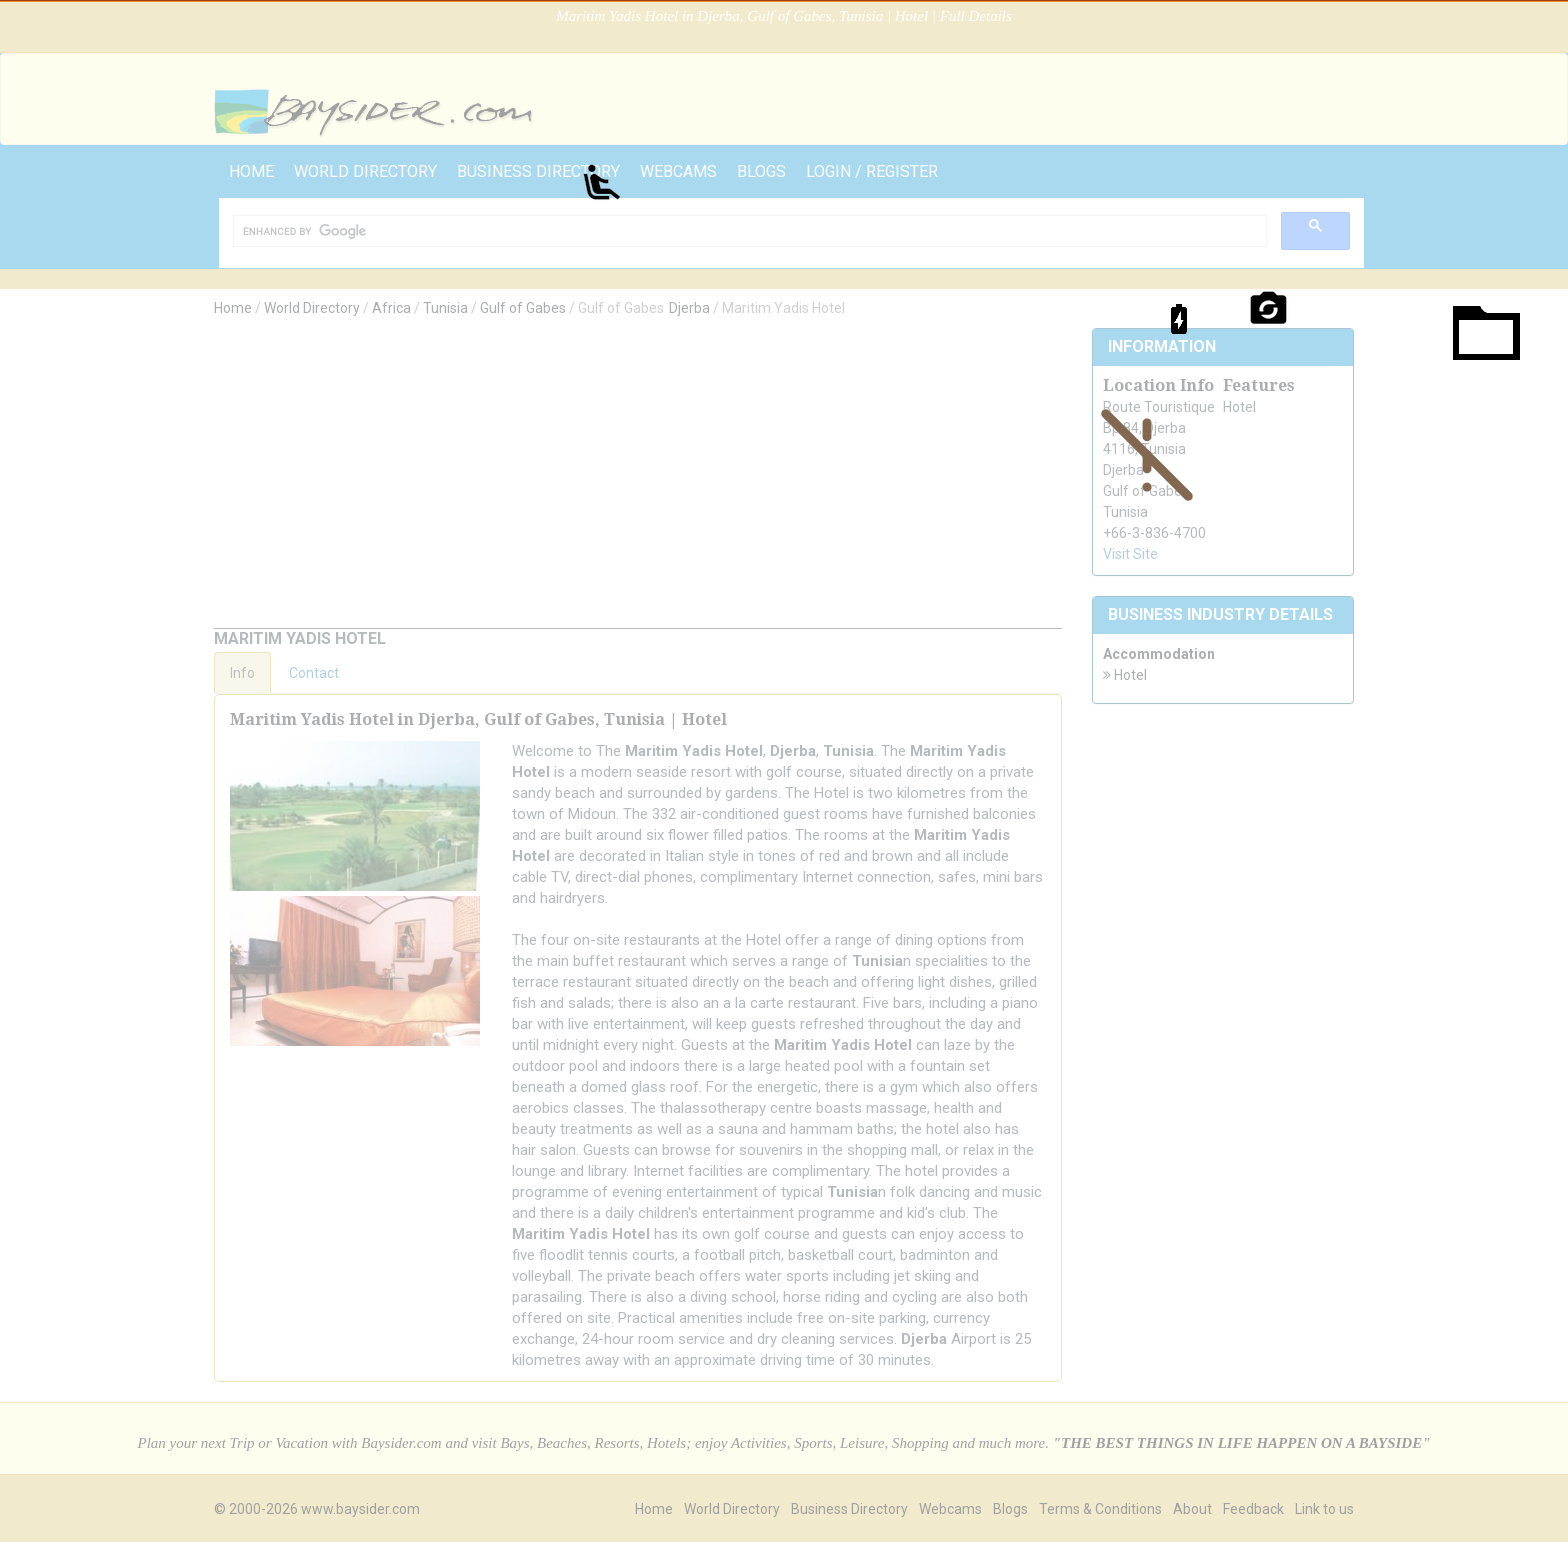 The height and width of the screenshot is (1542, 1568). I want to click on indicates battery is fully charged while connected to power, so click(1179, 319).